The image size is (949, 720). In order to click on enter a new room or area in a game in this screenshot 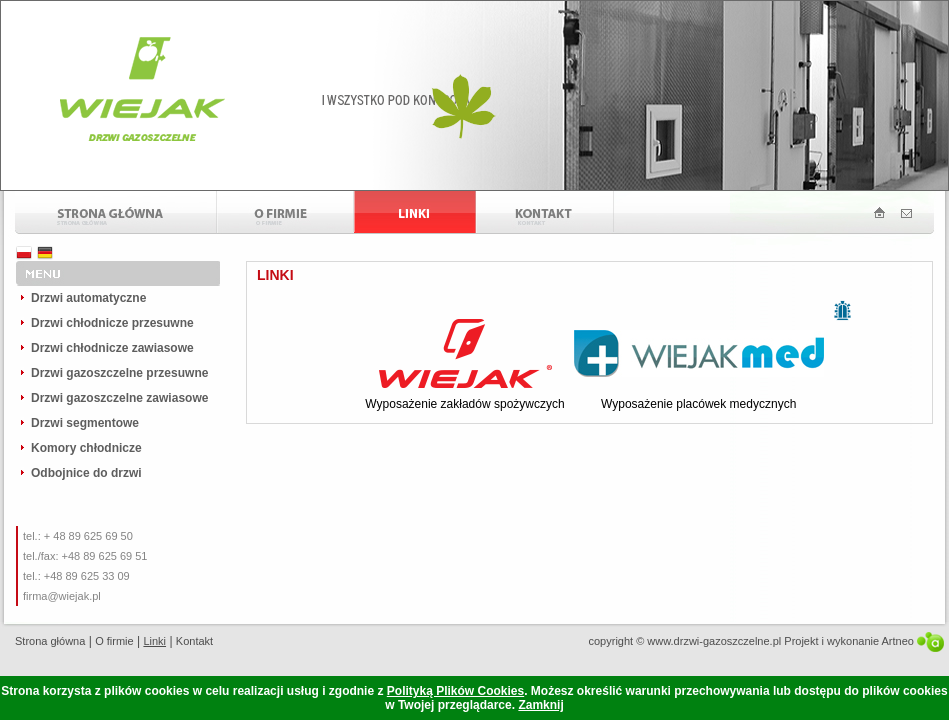, I will do `click(842, 310)`.